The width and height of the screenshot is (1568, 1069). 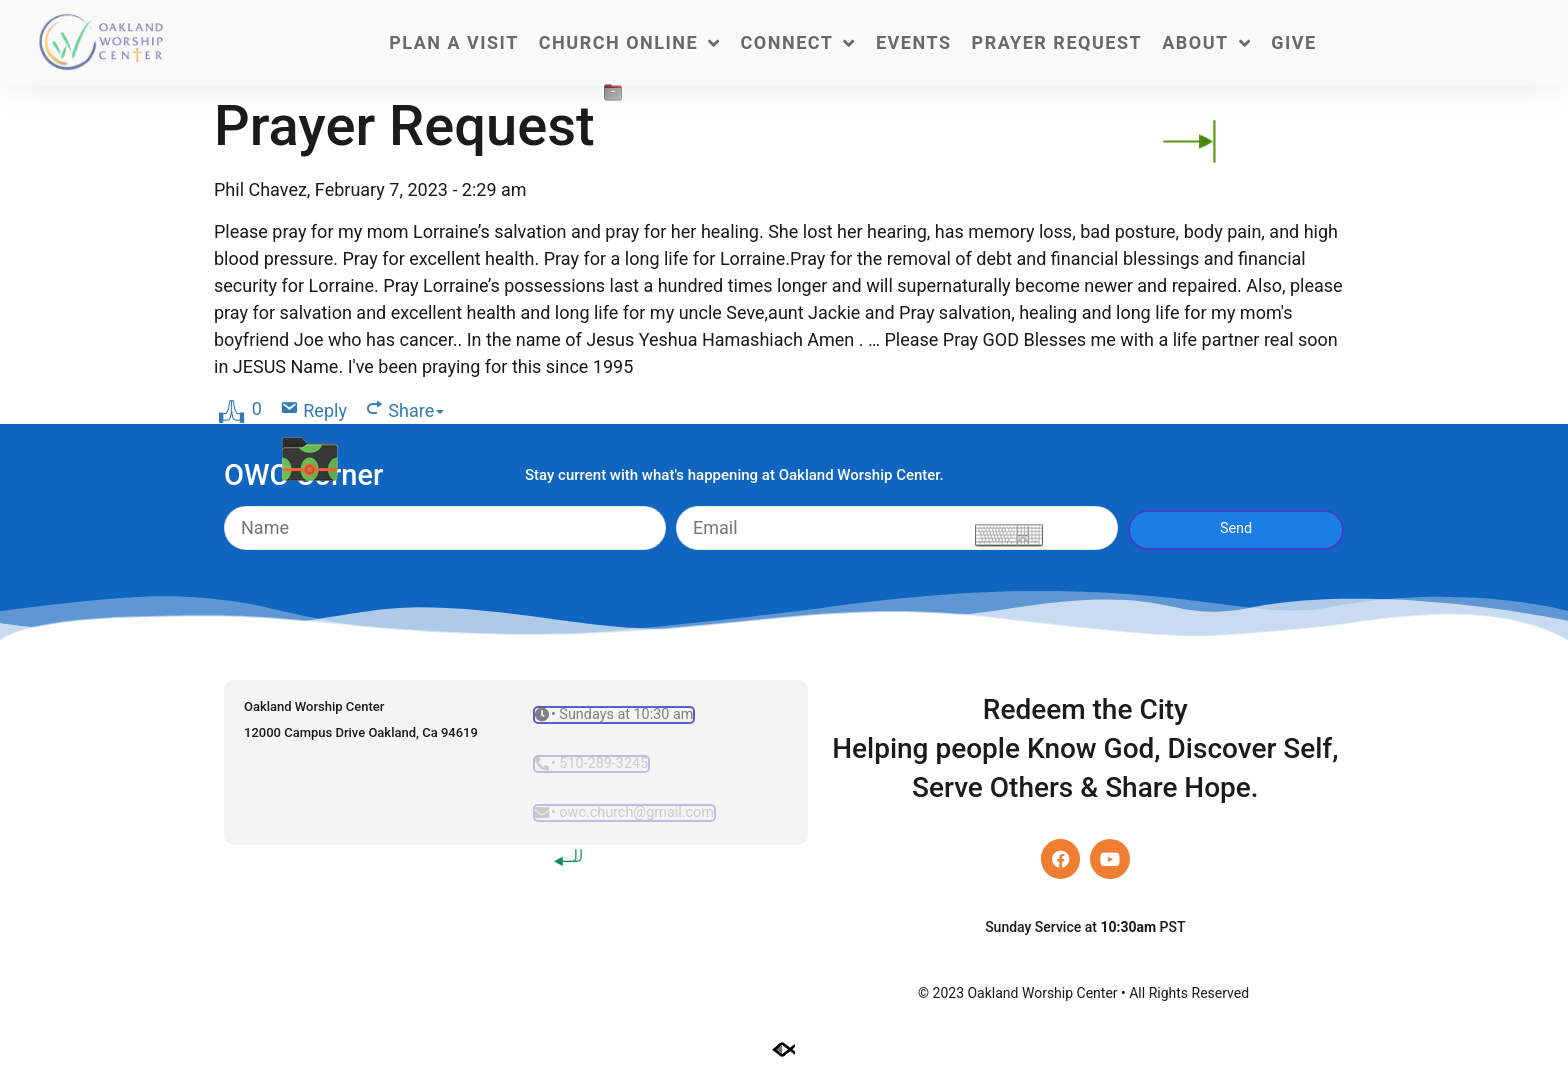 What do you see at coordinates (613, 92) in the screenshot?
I see `open the nautilus file manager` at bounding box center [613, 92].